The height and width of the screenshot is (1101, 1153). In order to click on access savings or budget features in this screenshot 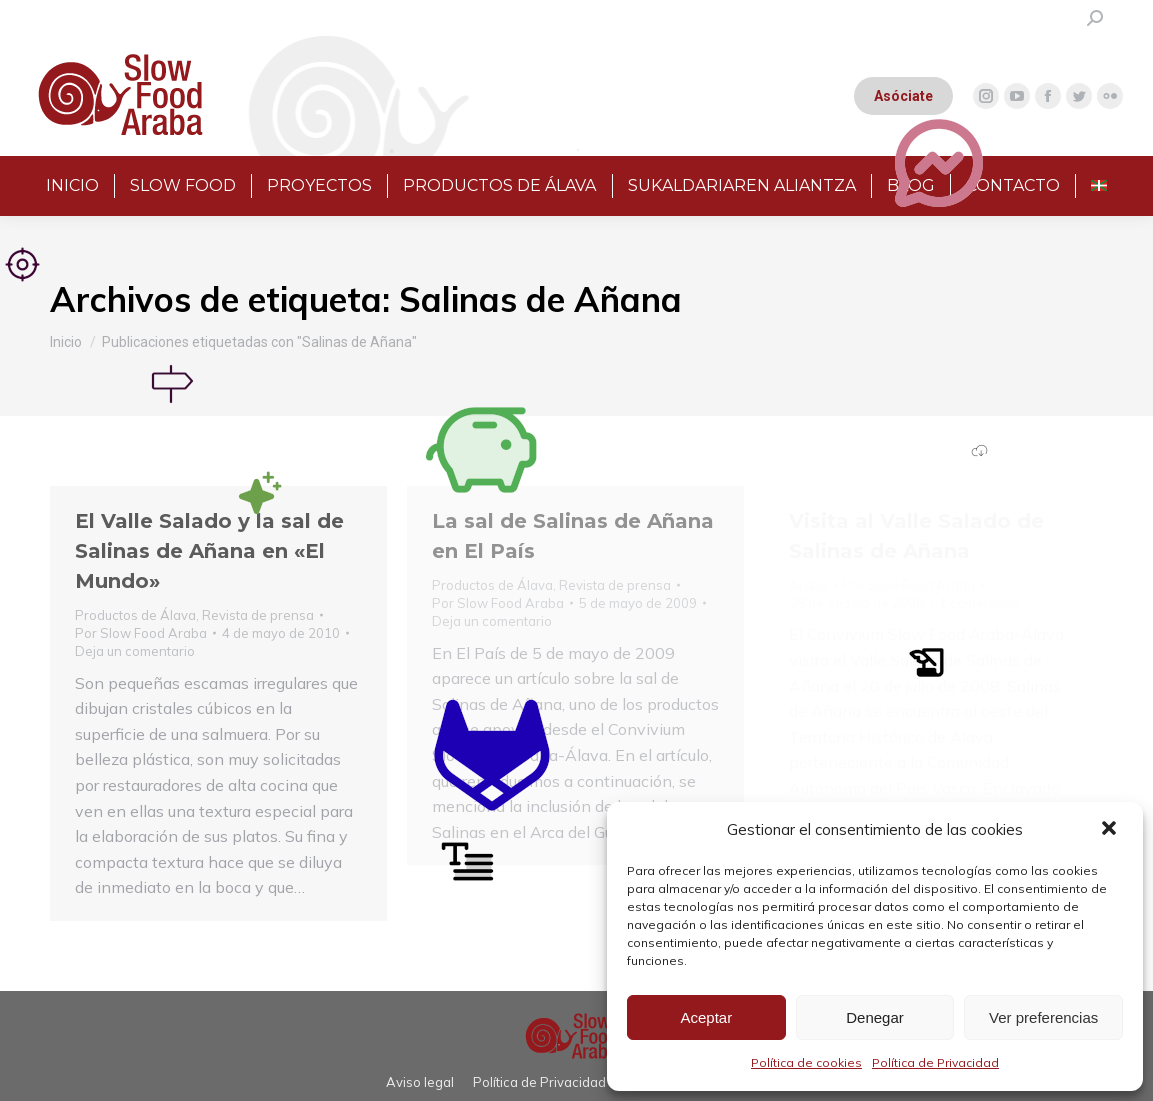, I will do `click(483, 450)`.